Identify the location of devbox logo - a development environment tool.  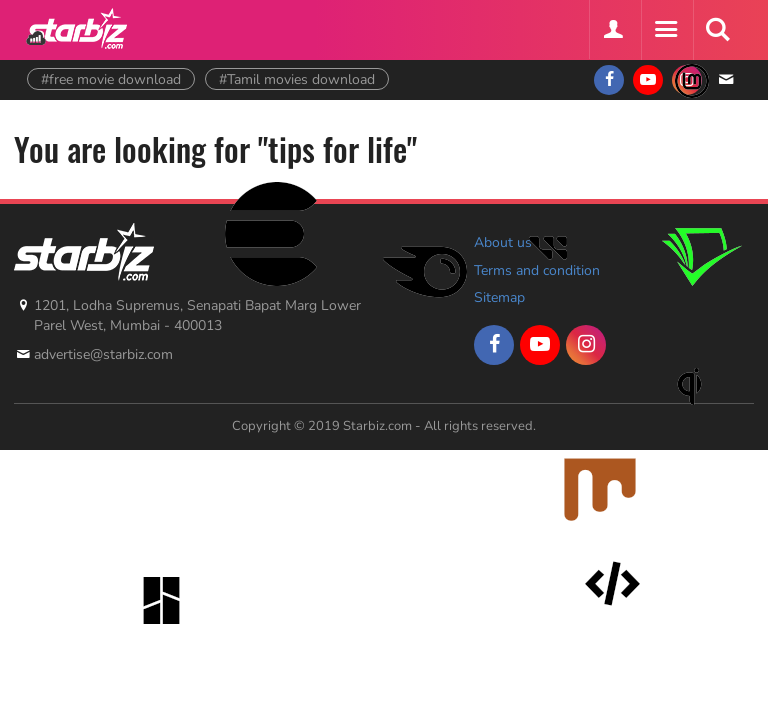
(612, 583).